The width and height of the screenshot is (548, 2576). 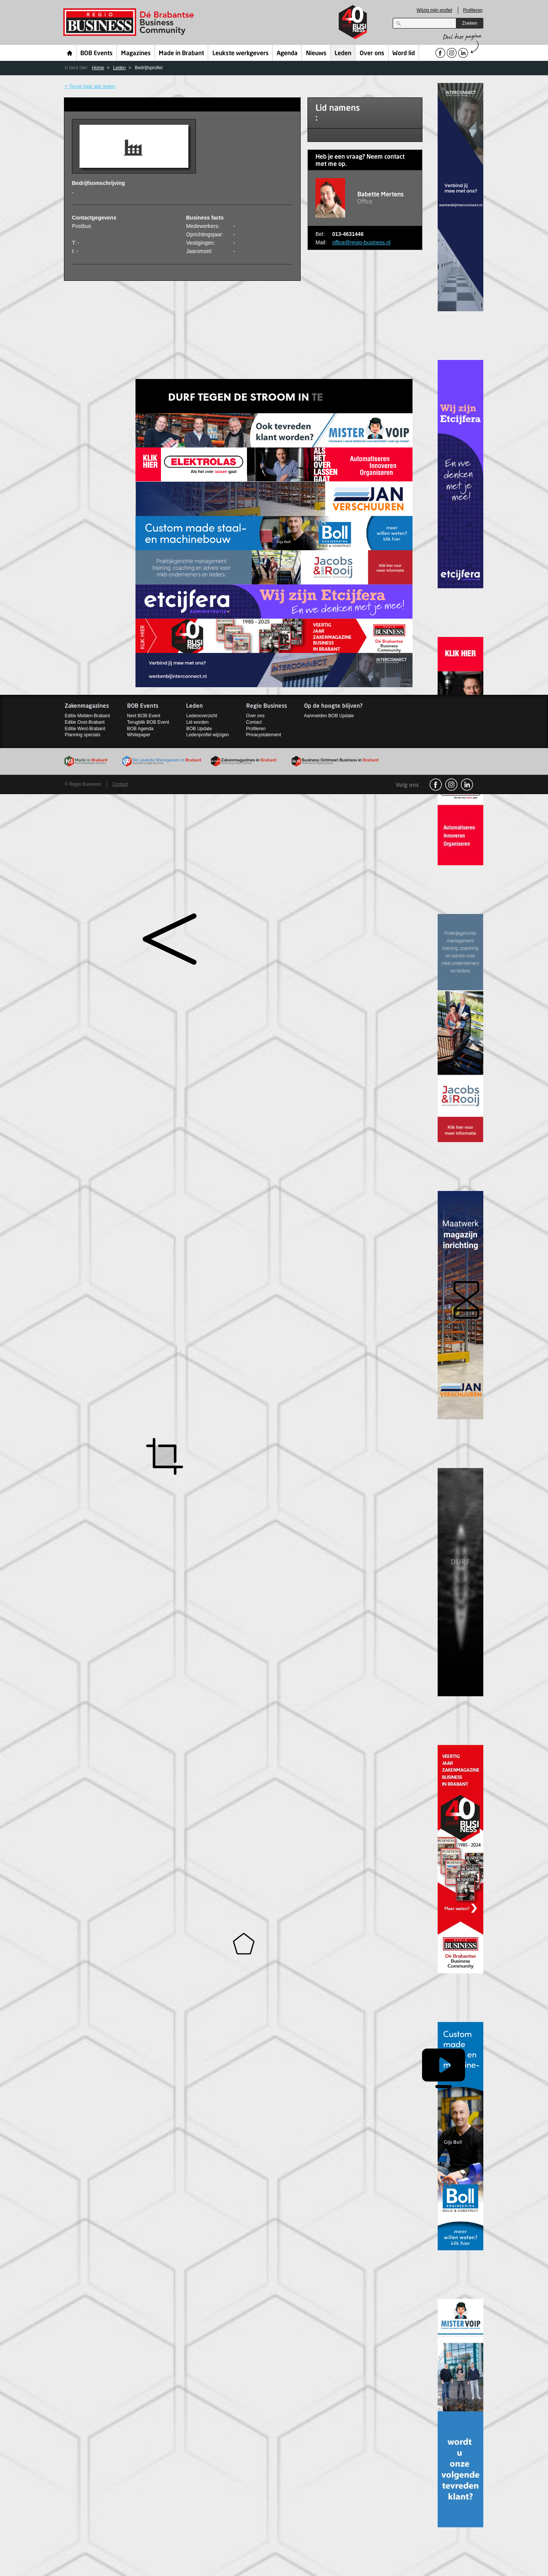 What do you see at coordinates (164, 1456) in the screenshot?
I see `crop or resize an image` at bounding box center [164, 1456].